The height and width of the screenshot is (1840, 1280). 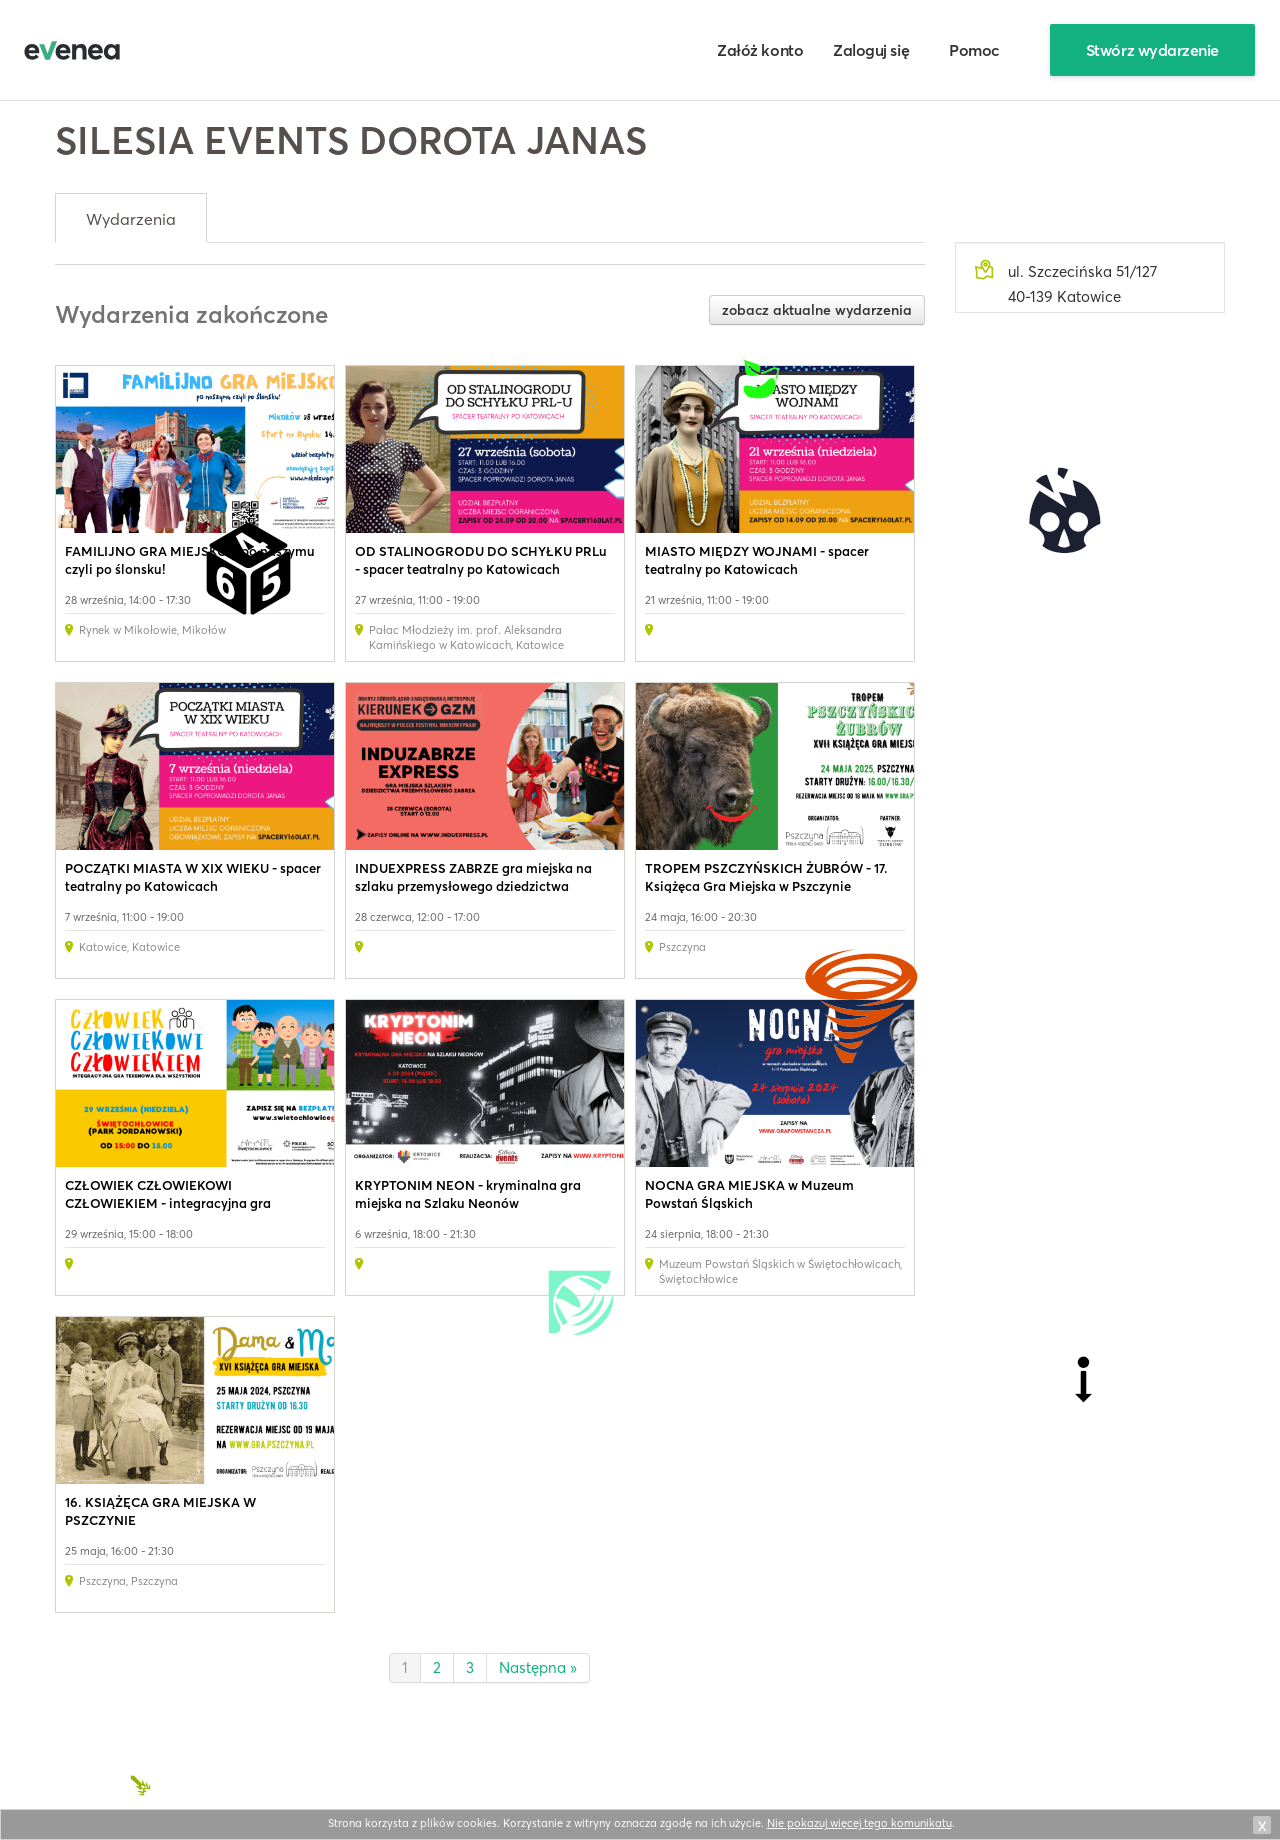 I want to click on activate a beam or energy attack, so click(x=140, y=1785).